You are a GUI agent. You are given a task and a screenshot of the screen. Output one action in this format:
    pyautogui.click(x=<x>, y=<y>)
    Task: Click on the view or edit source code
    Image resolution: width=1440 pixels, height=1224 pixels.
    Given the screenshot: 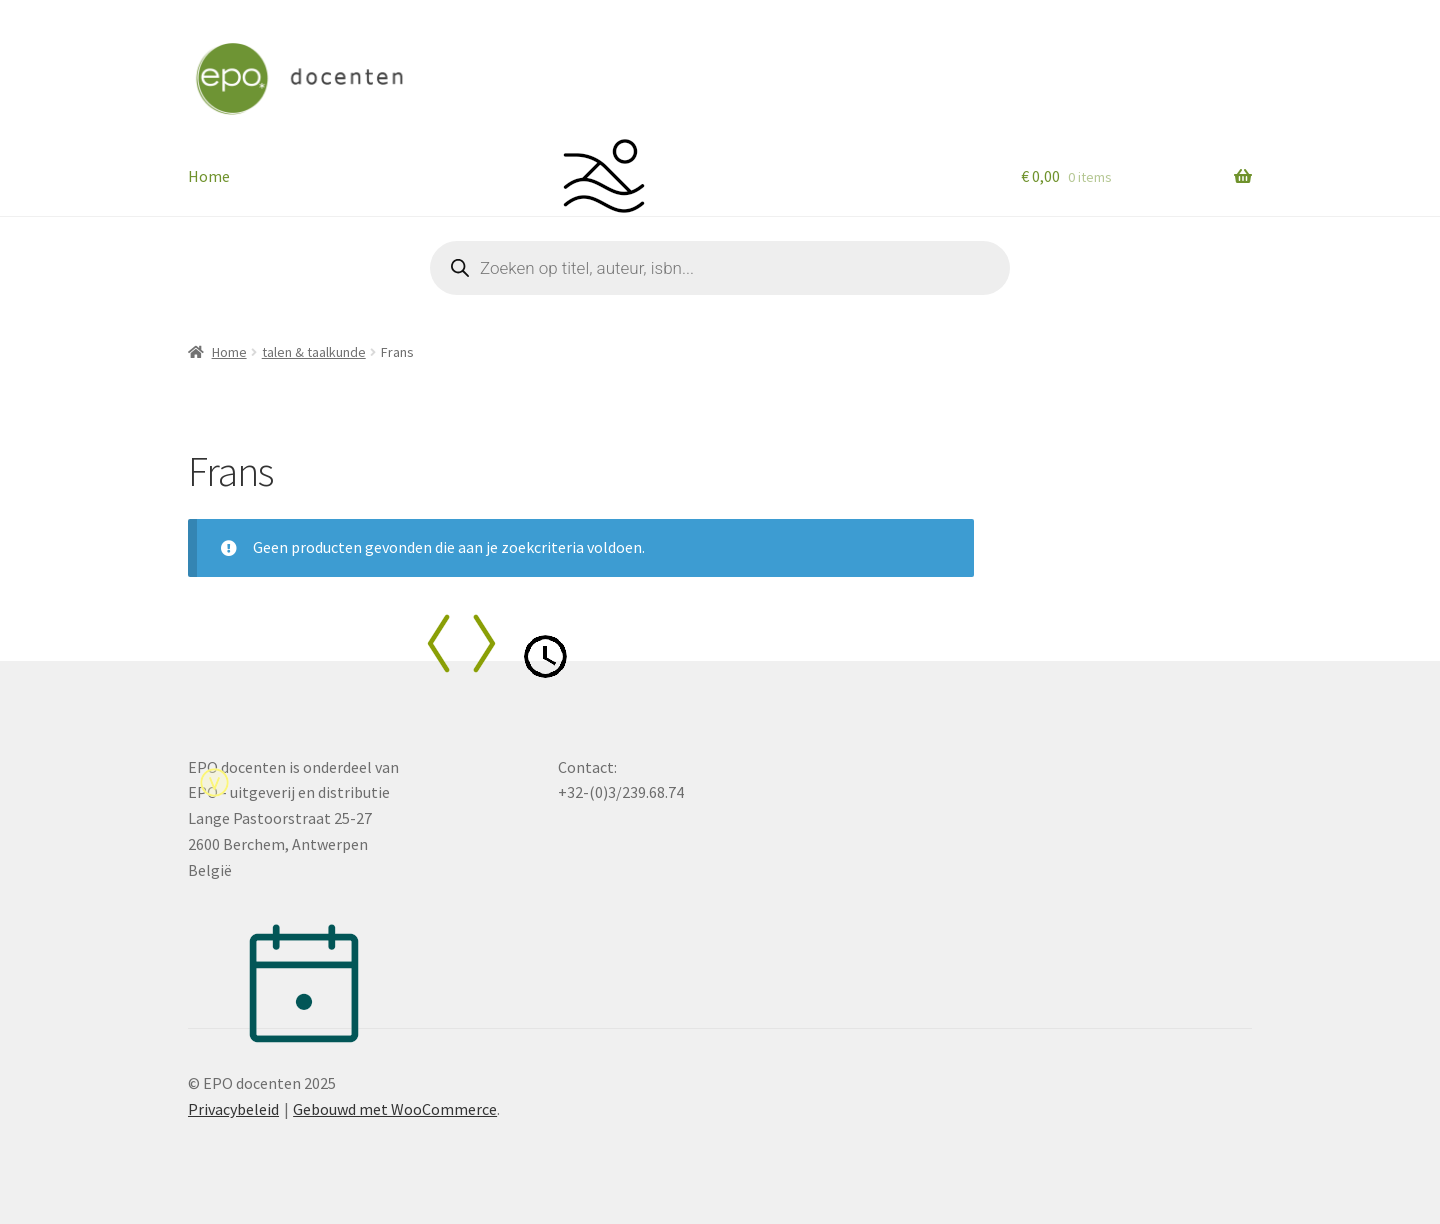 What is the action you would take?
    pyautogui.click(x=461, y=643)
    